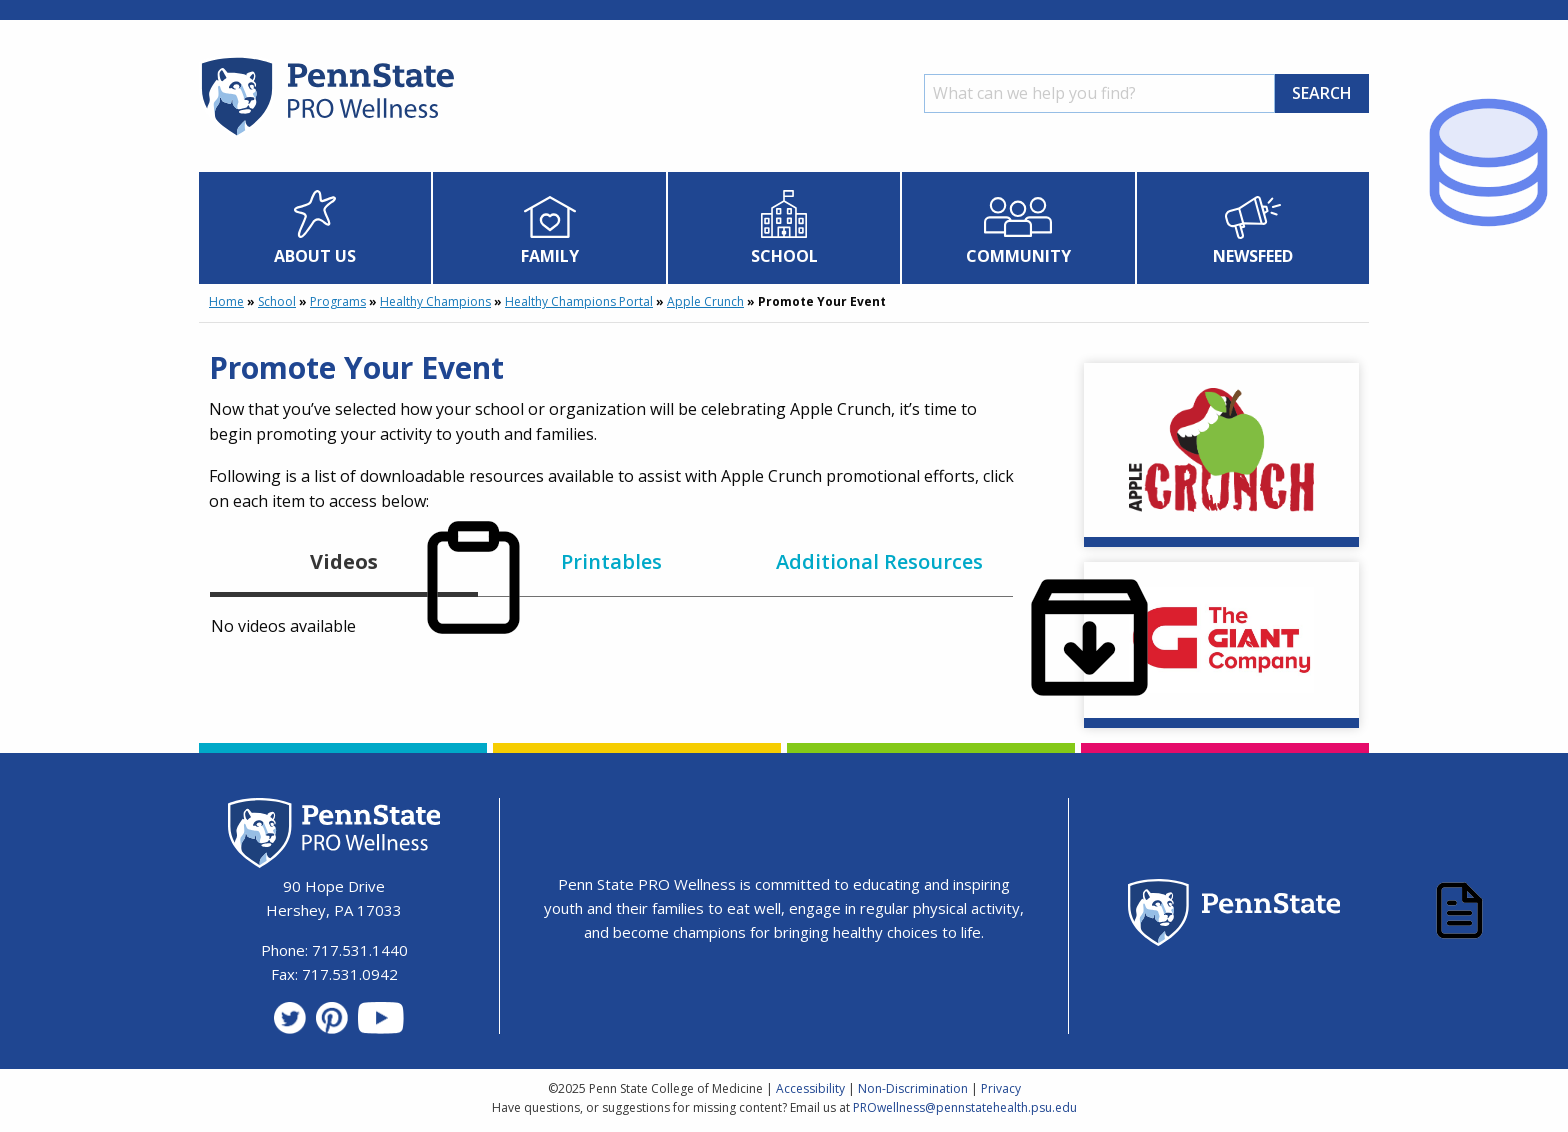  I want to click on download to local storage, so click(1089, 637).